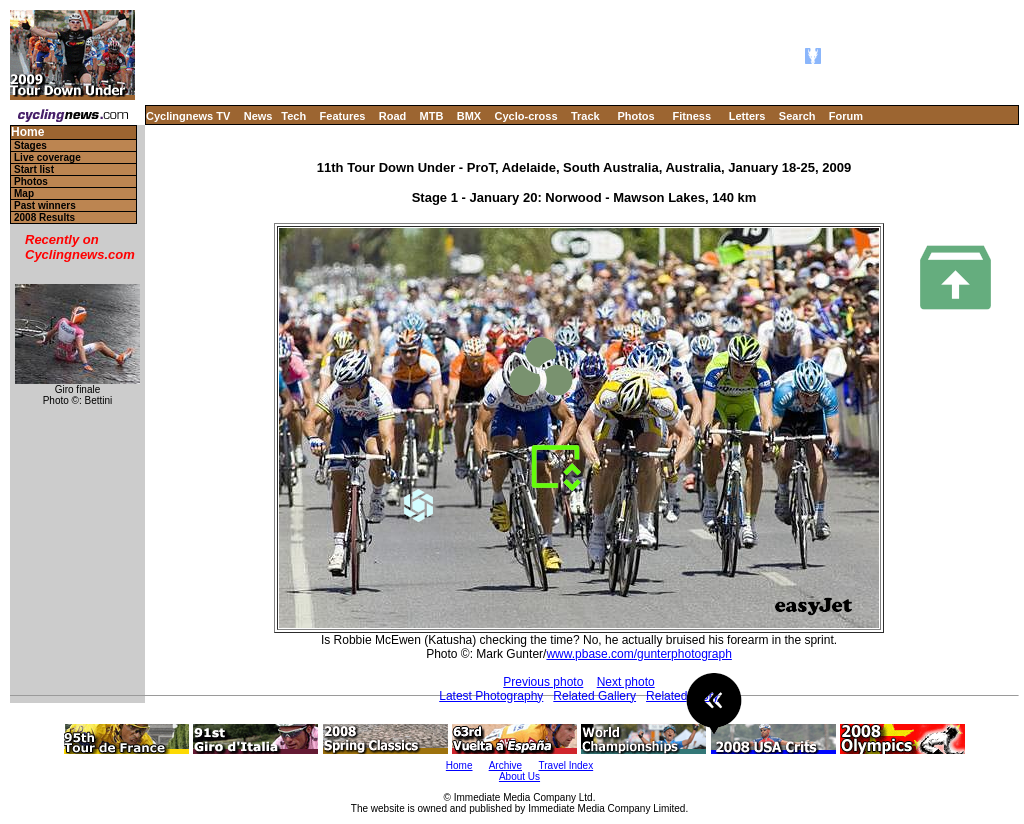 This screenshot has width=1024, height=824. Describe the element at coordinates (813, 606) in the screenshot. I see `easyJet airline app or website` at that location.